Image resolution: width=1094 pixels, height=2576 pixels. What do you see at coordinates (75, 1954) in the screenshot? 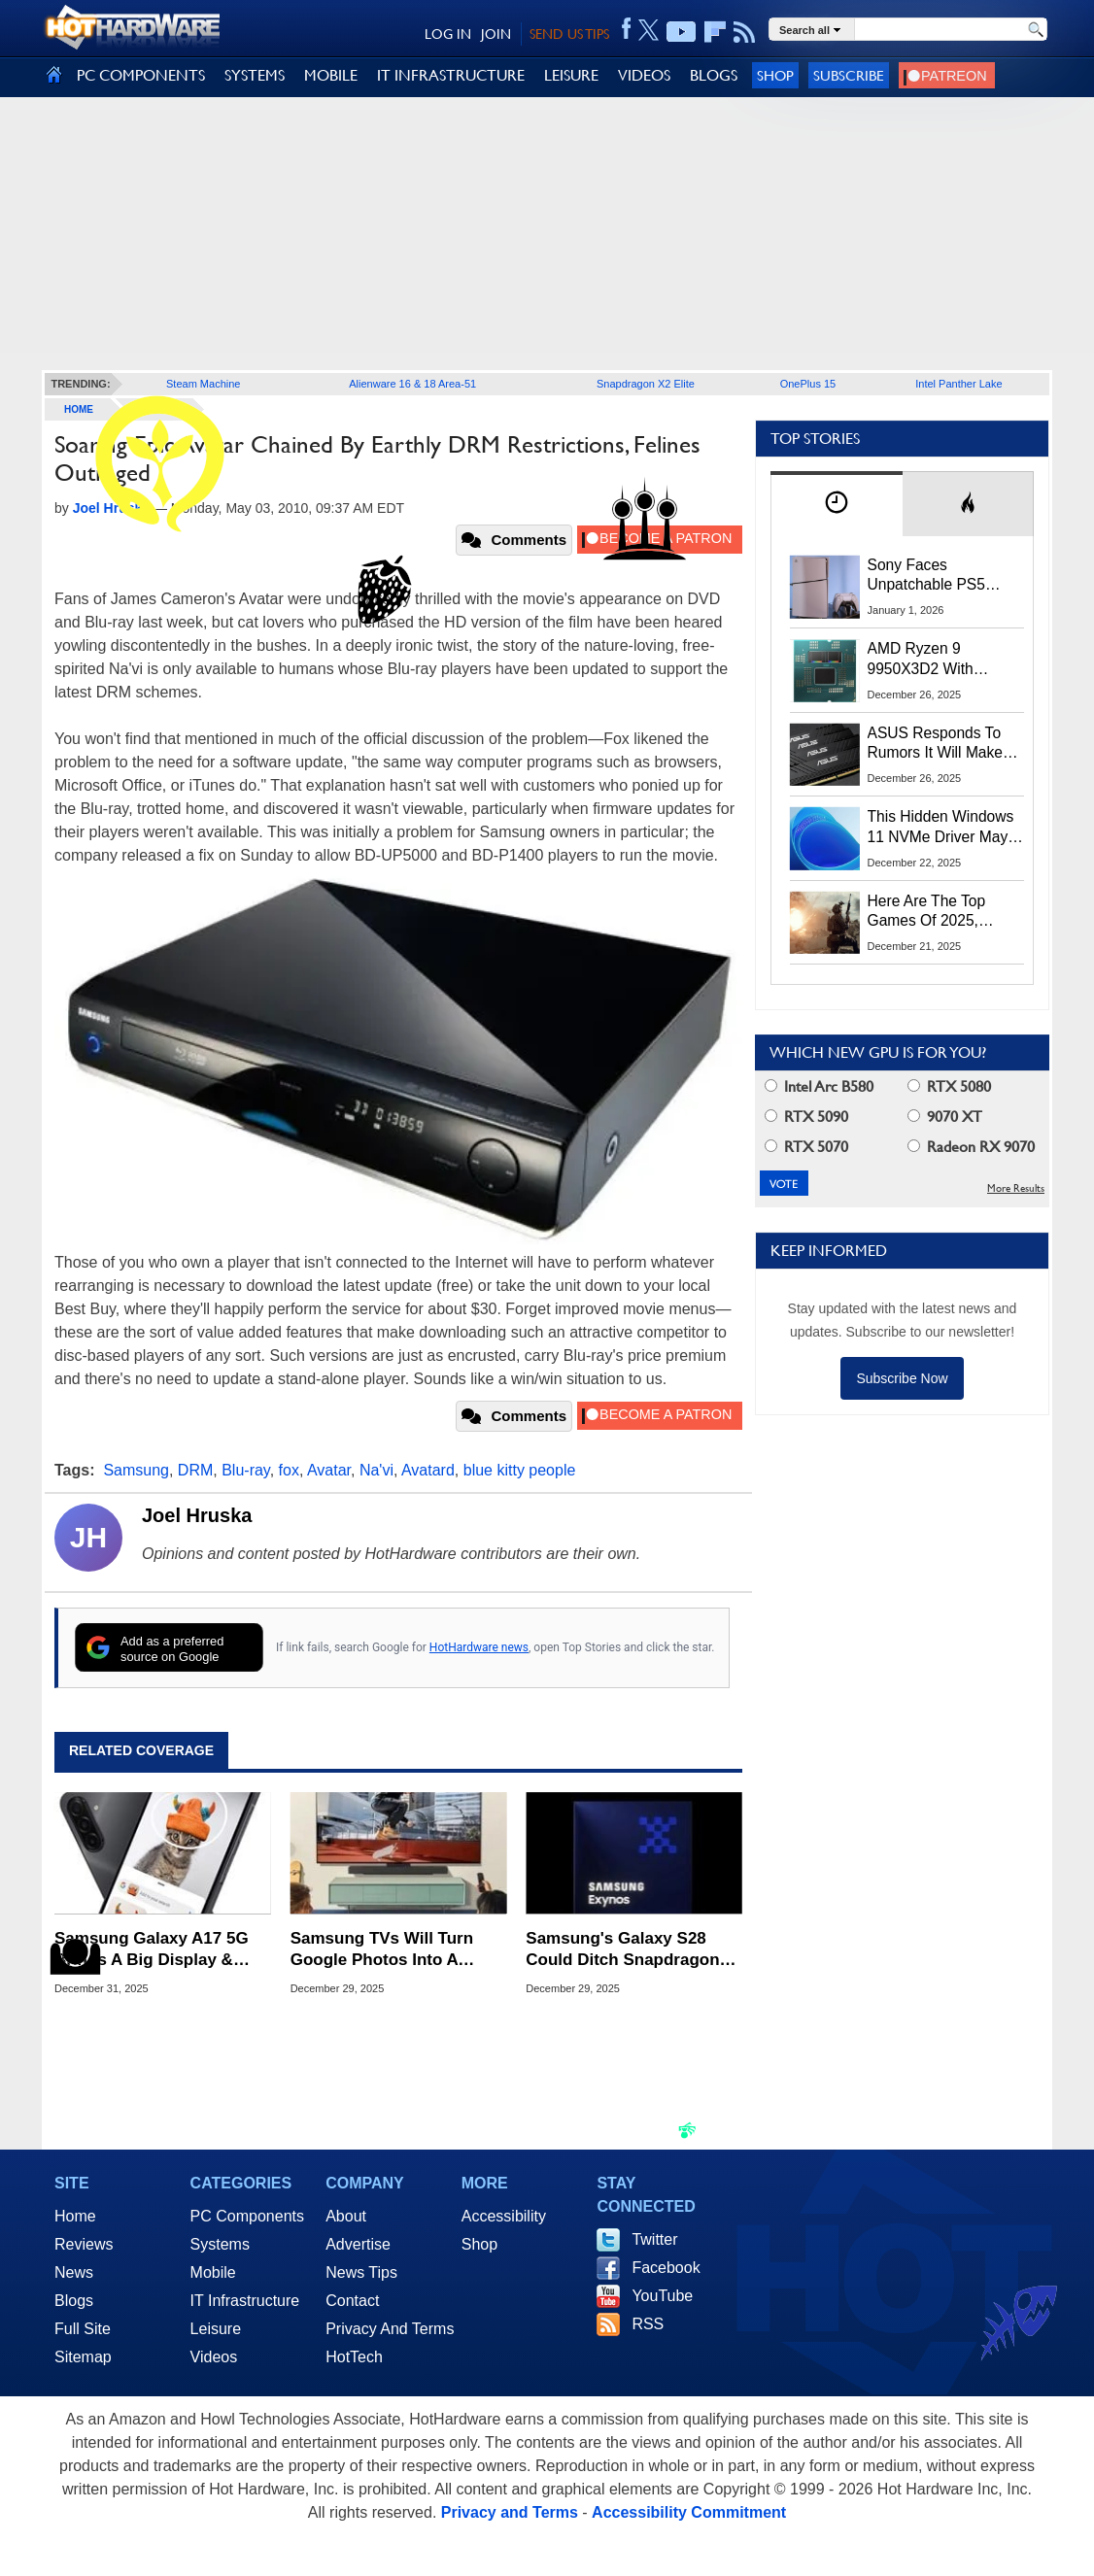
I see `ancient egyptian symbol representing the horizon or sunrise` at bounding box center [75, 1954].